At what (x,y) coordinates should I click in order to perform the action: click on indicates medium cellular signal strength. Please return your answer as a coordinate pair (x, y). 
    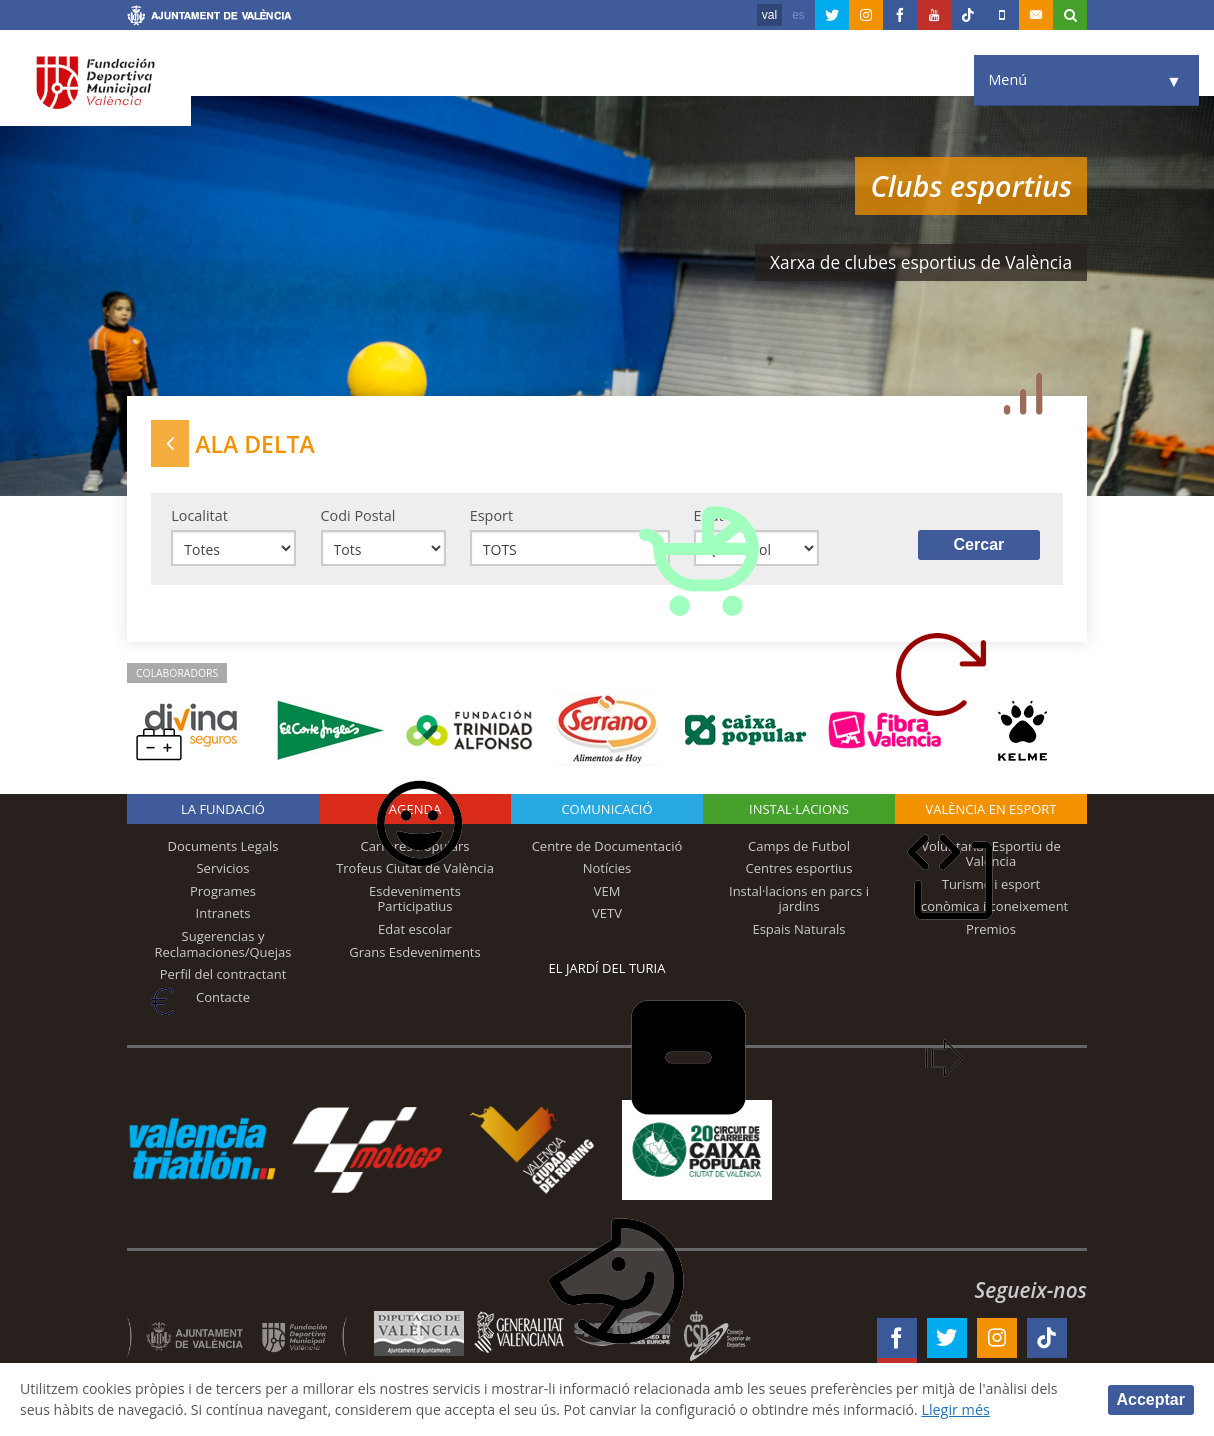
    Looking at the image, I should click on (1042, 382).